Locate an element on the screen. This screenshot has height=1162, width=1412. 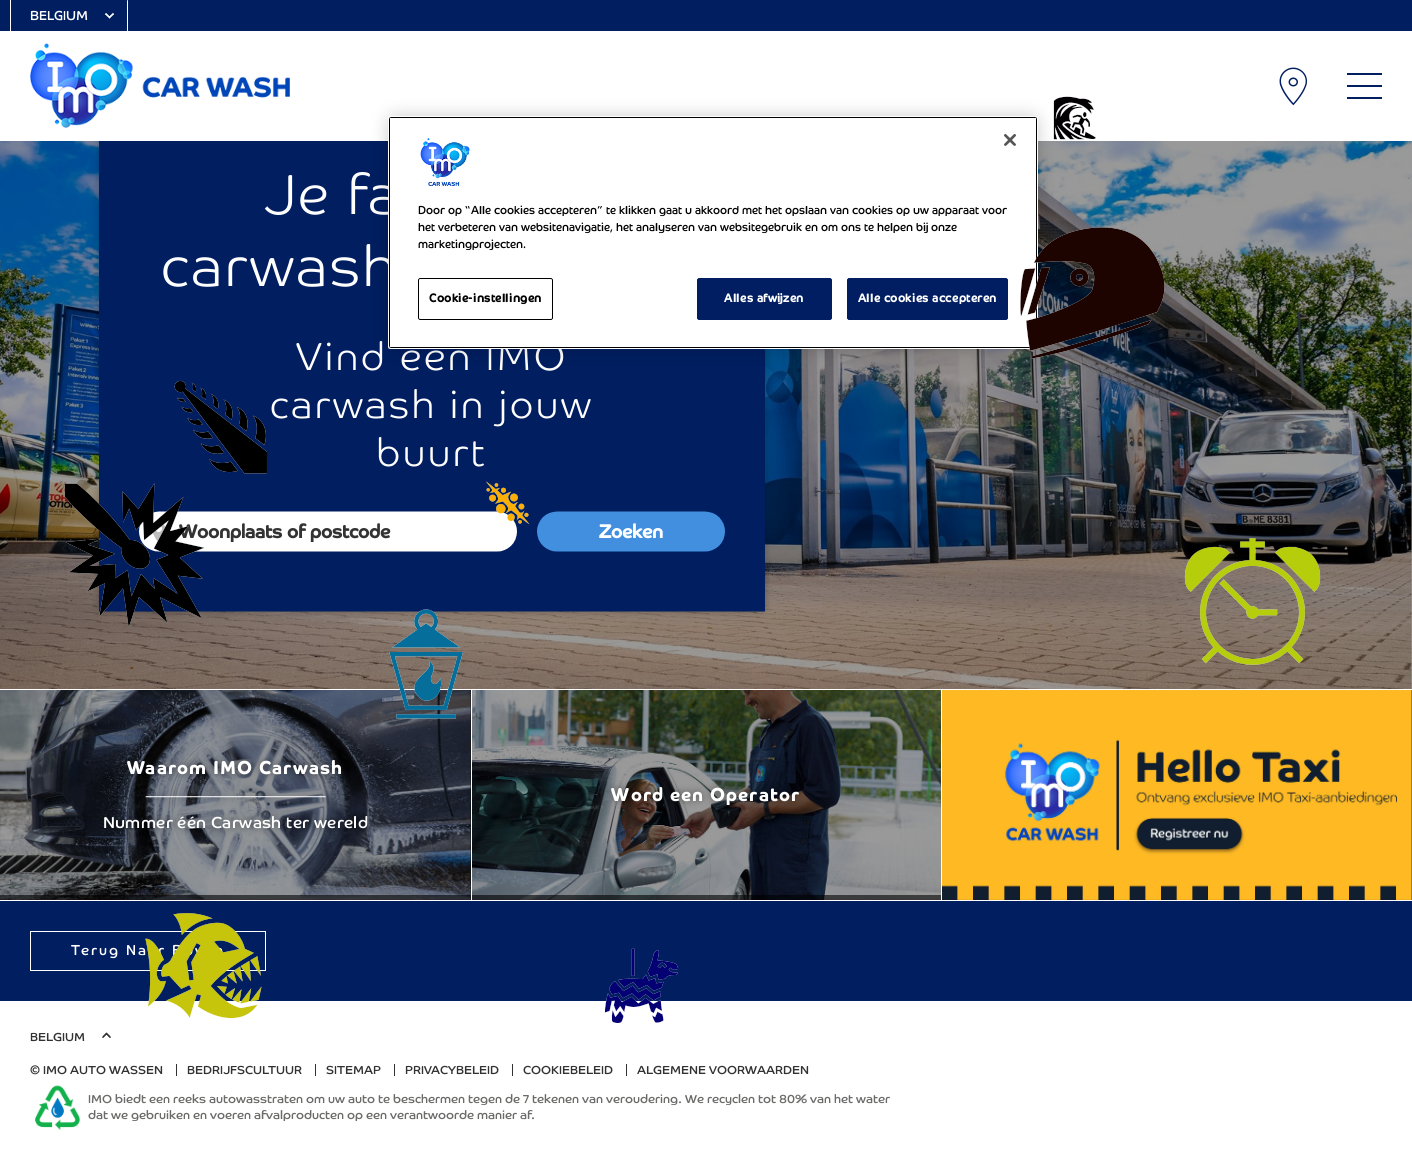
indicates a dangerous creature or hazard in a game is located at coordinates (203, 965).